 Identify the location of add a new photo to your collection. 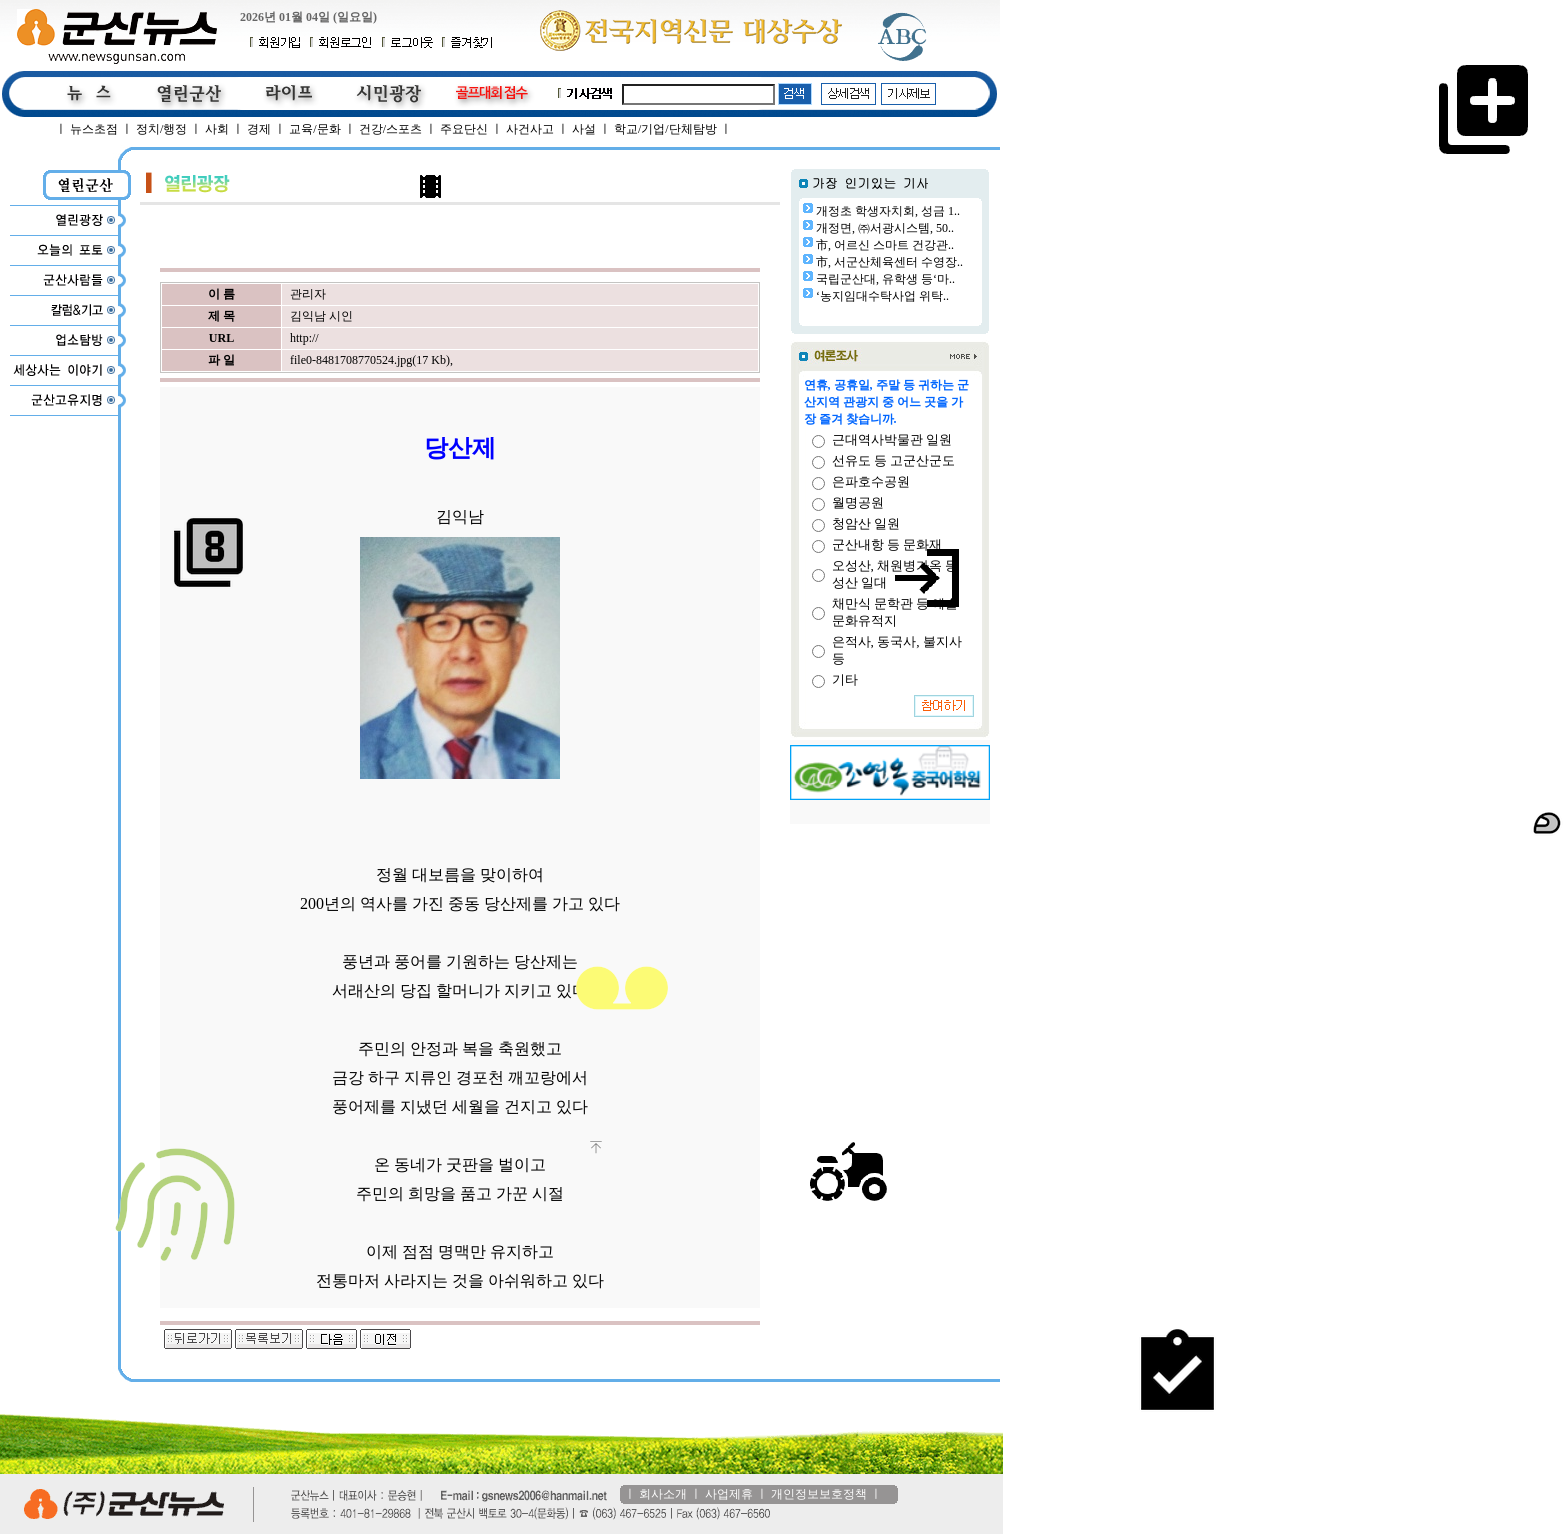
(1483, 109).